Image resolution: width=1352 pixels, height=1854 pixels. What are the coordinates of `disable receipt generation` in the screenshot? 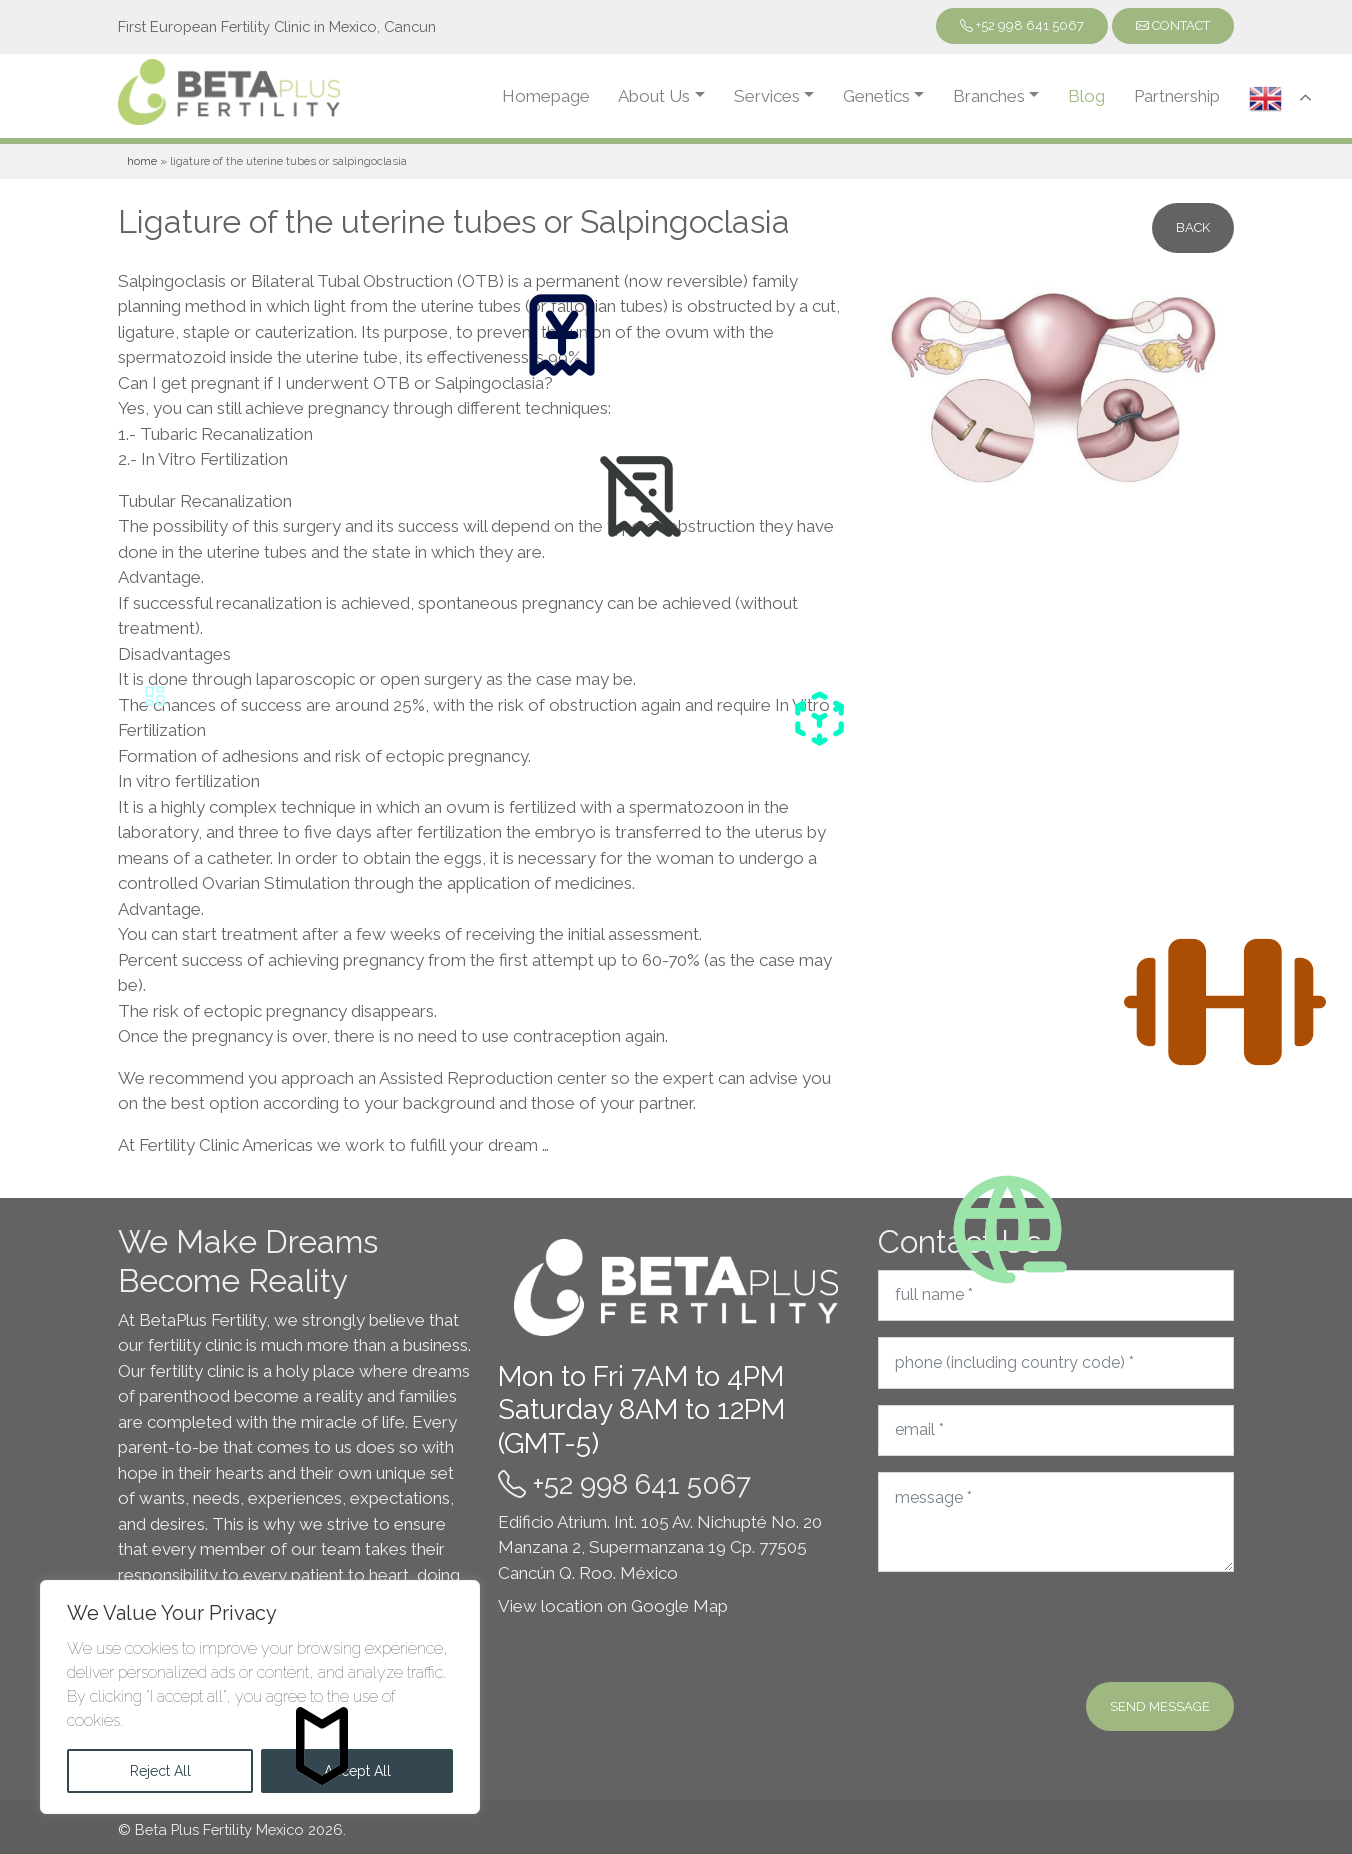 It's located at (640, 496).